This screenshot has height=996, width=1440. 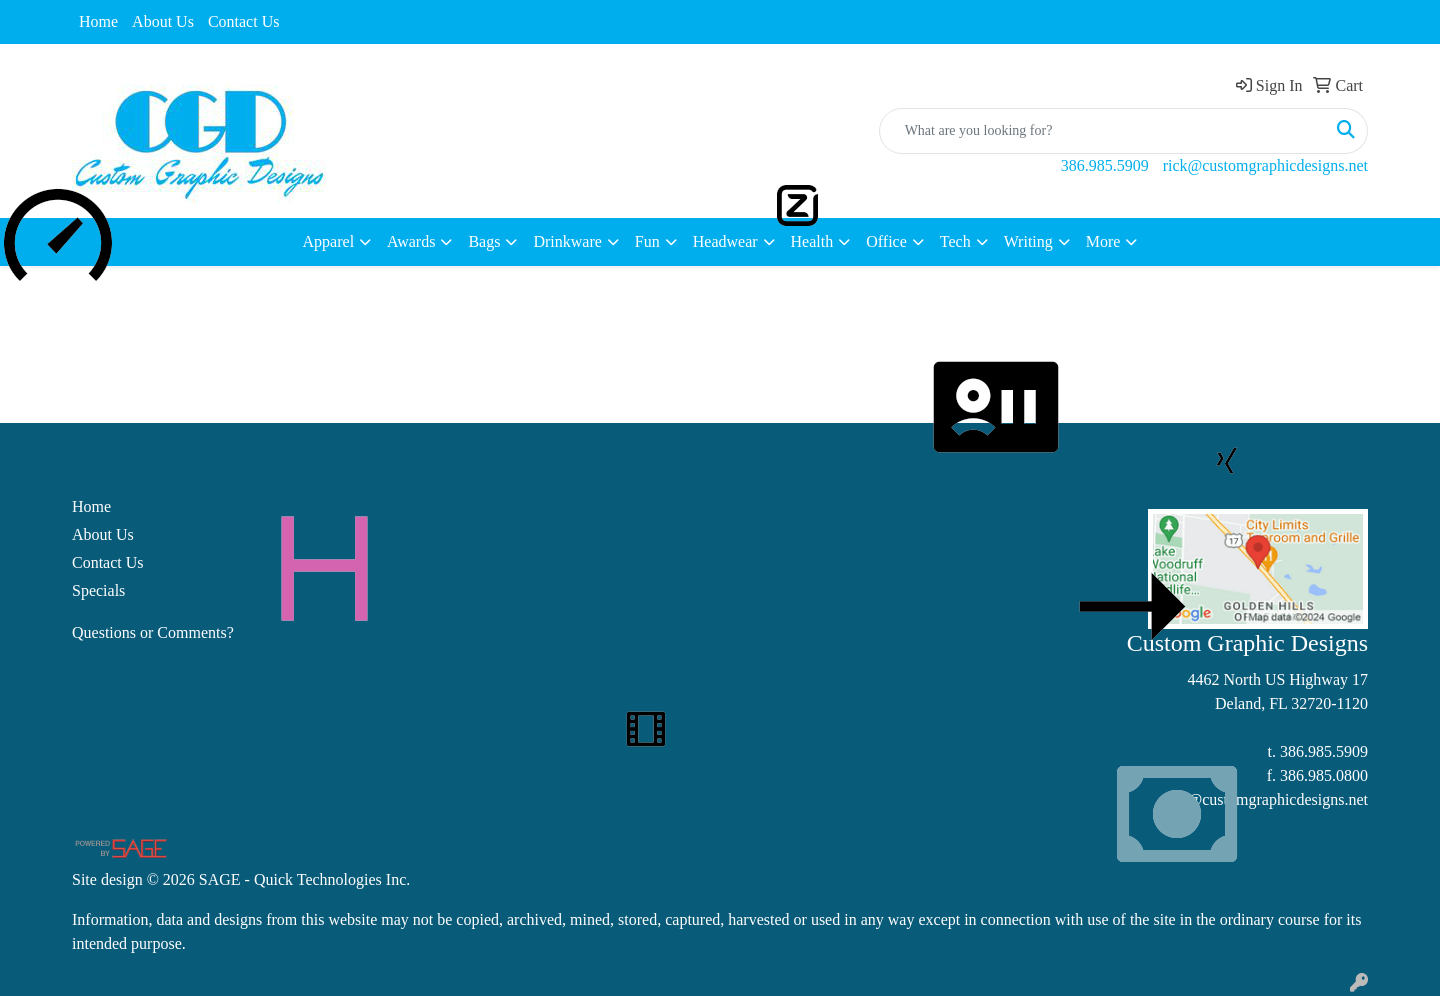 I want to click on open the Speedtest app, so click(x=58, y=235).